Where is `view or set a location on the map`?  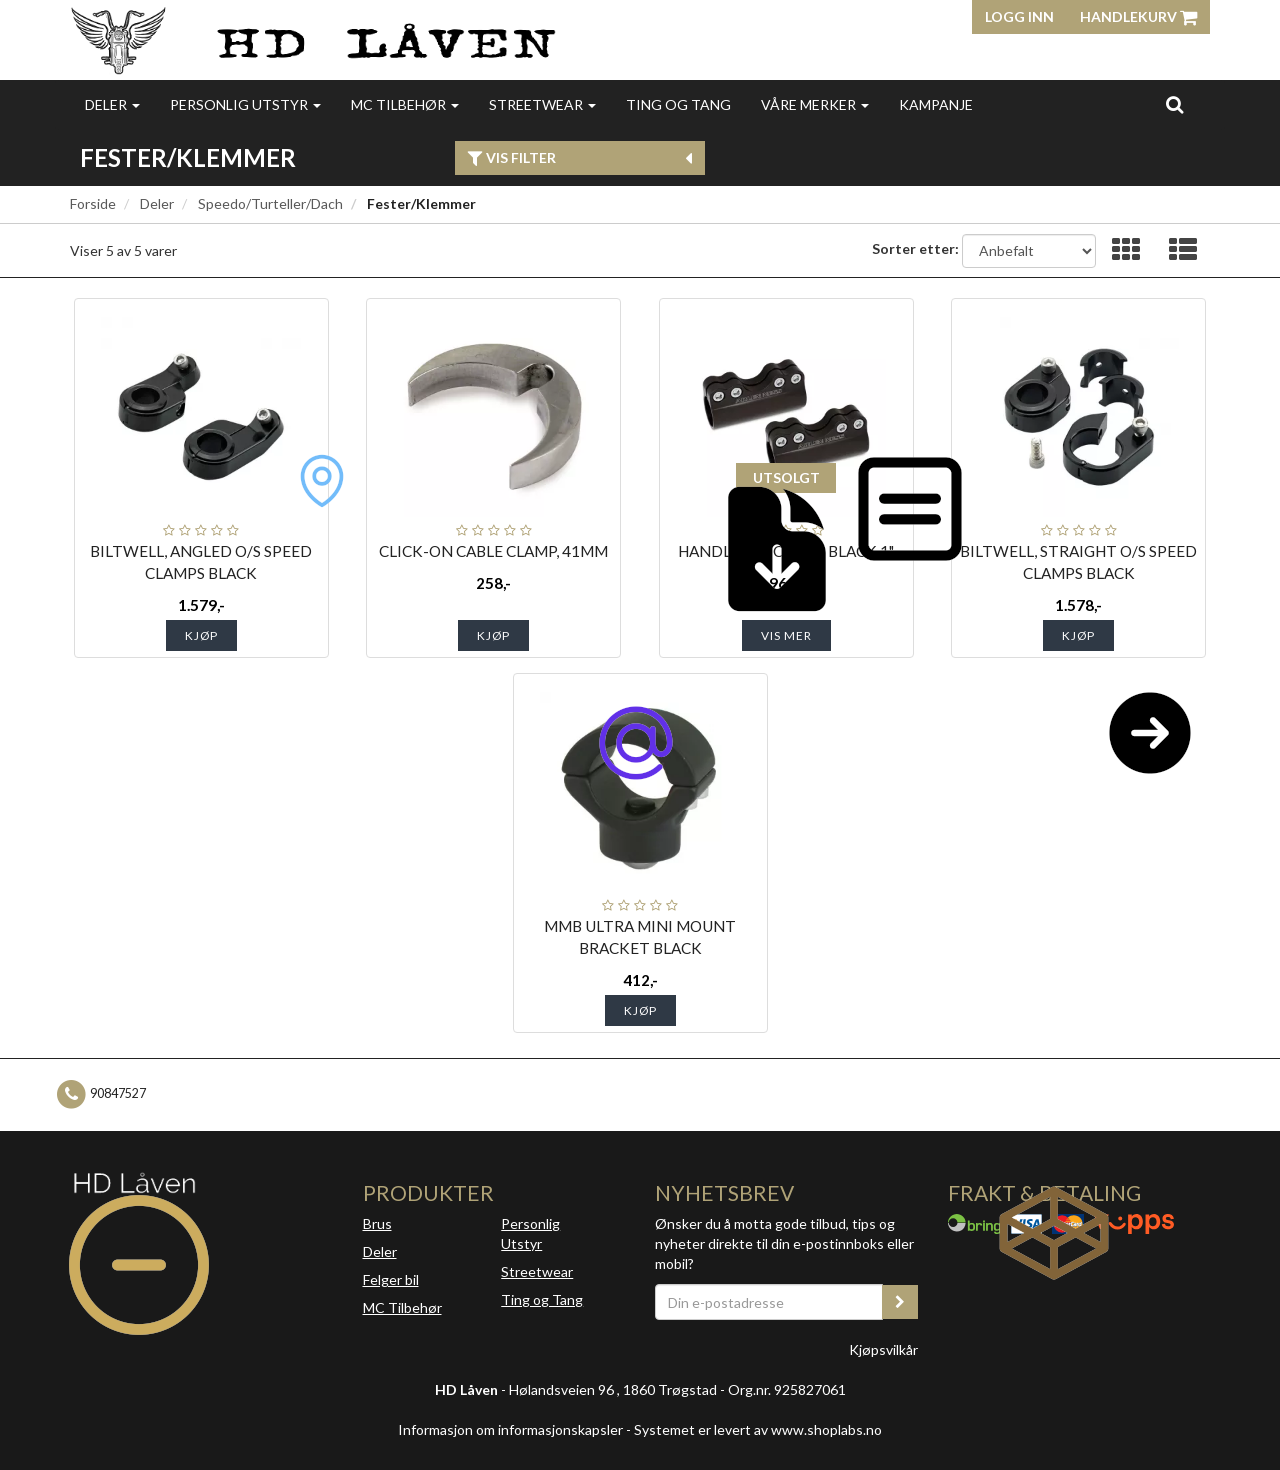 view or set a location on the map is located at coordinates (322, 480).